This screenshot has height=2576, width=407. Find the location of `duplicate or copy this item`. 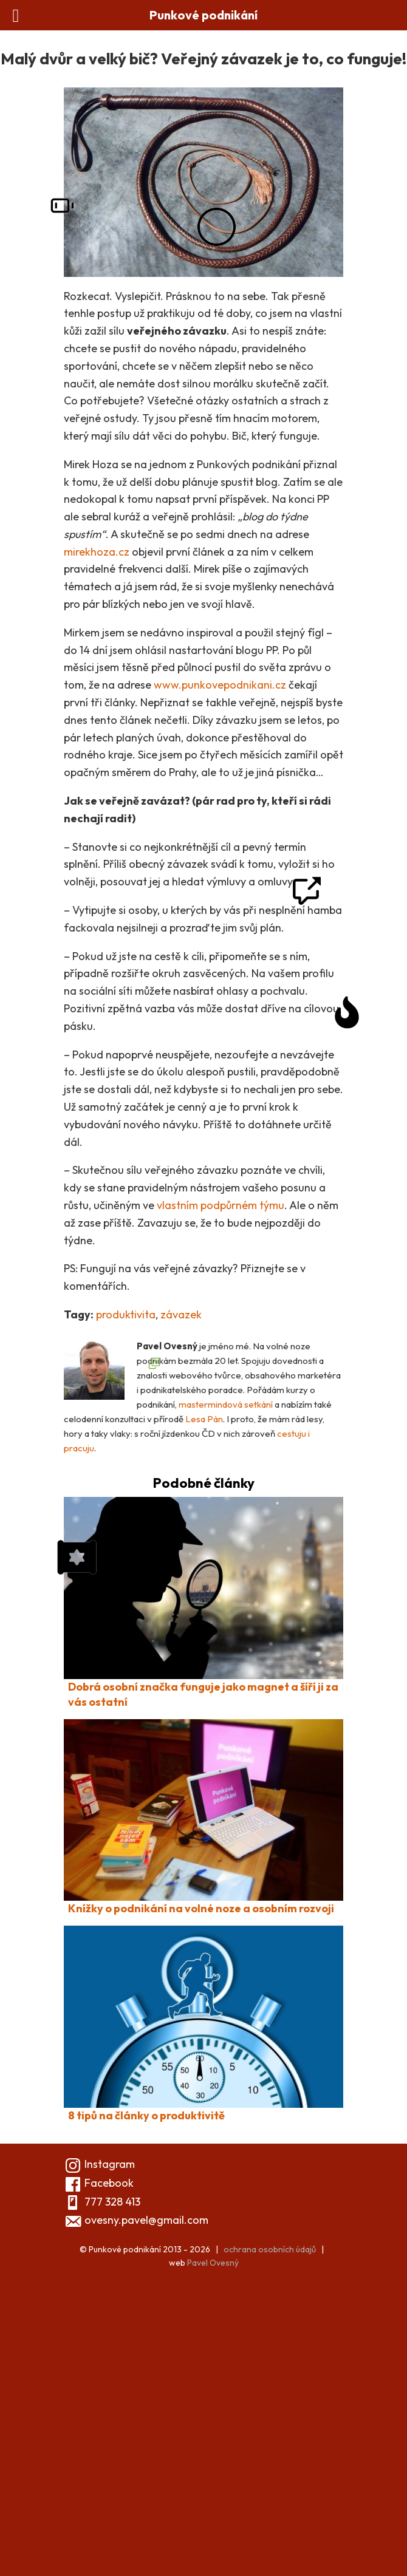

duplicate or copy this item is located at coordinates (154, 1363).